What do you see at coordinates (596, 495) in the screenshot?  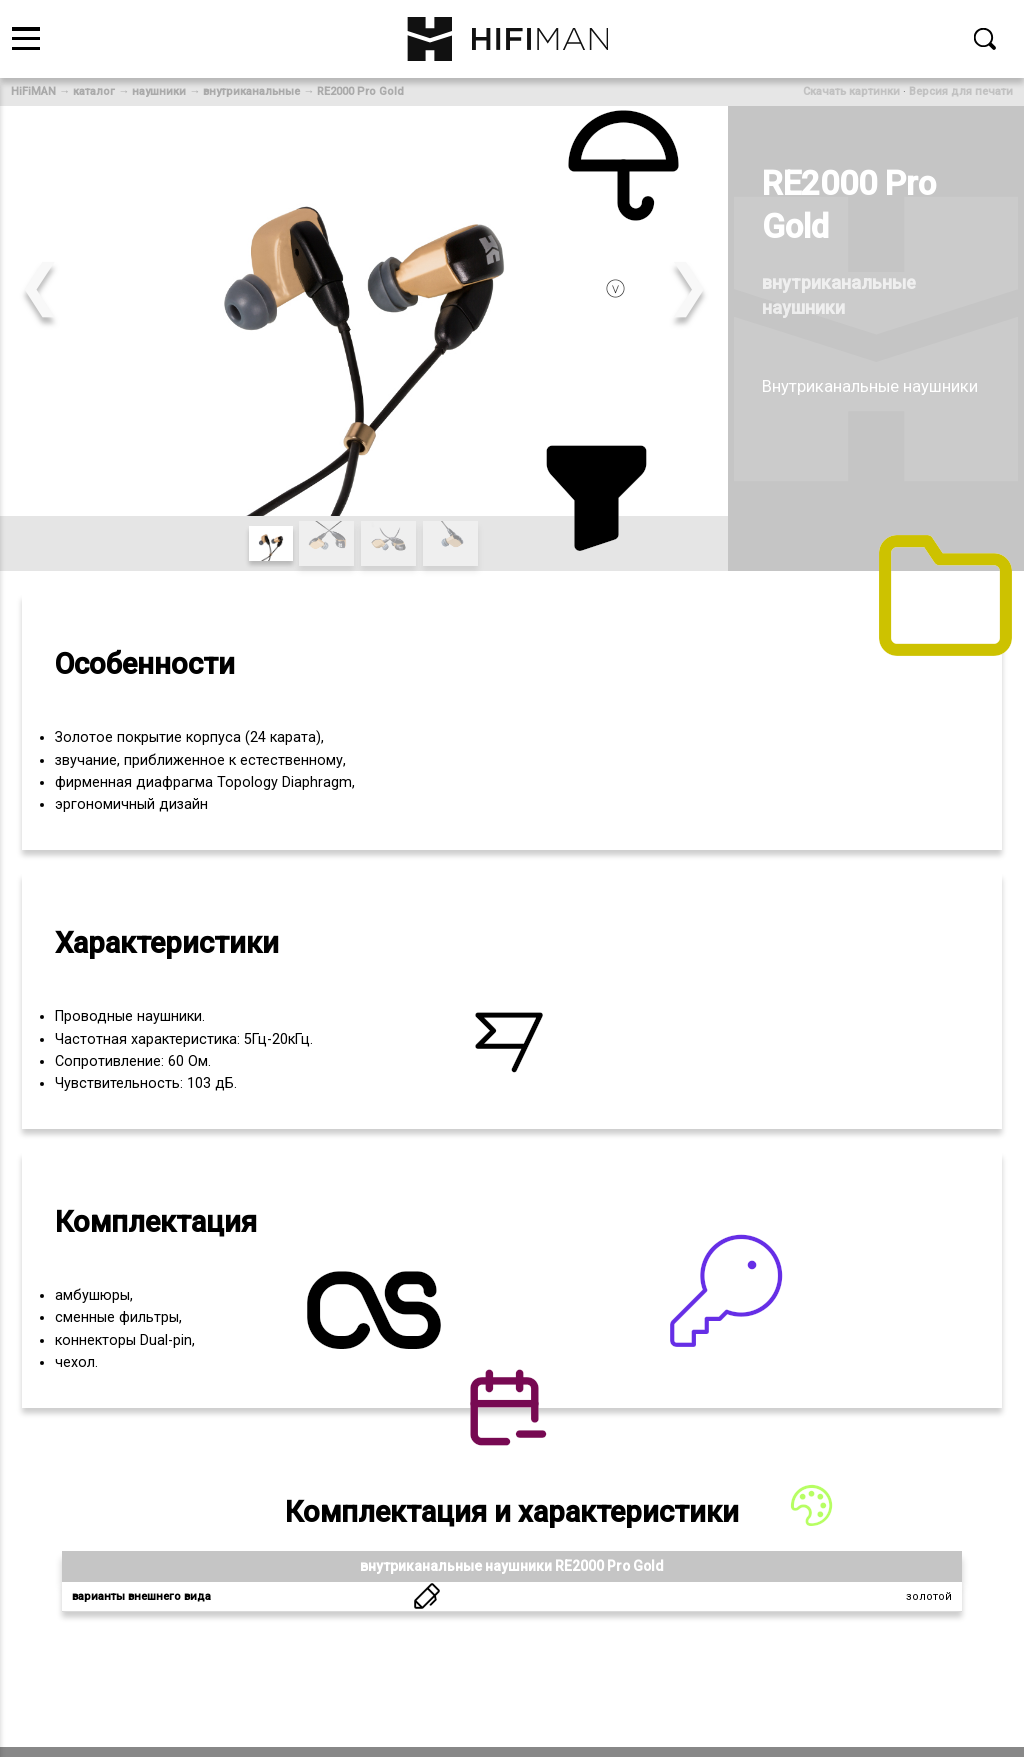 I see `filter or sort content` at bounding box center [596, 495].